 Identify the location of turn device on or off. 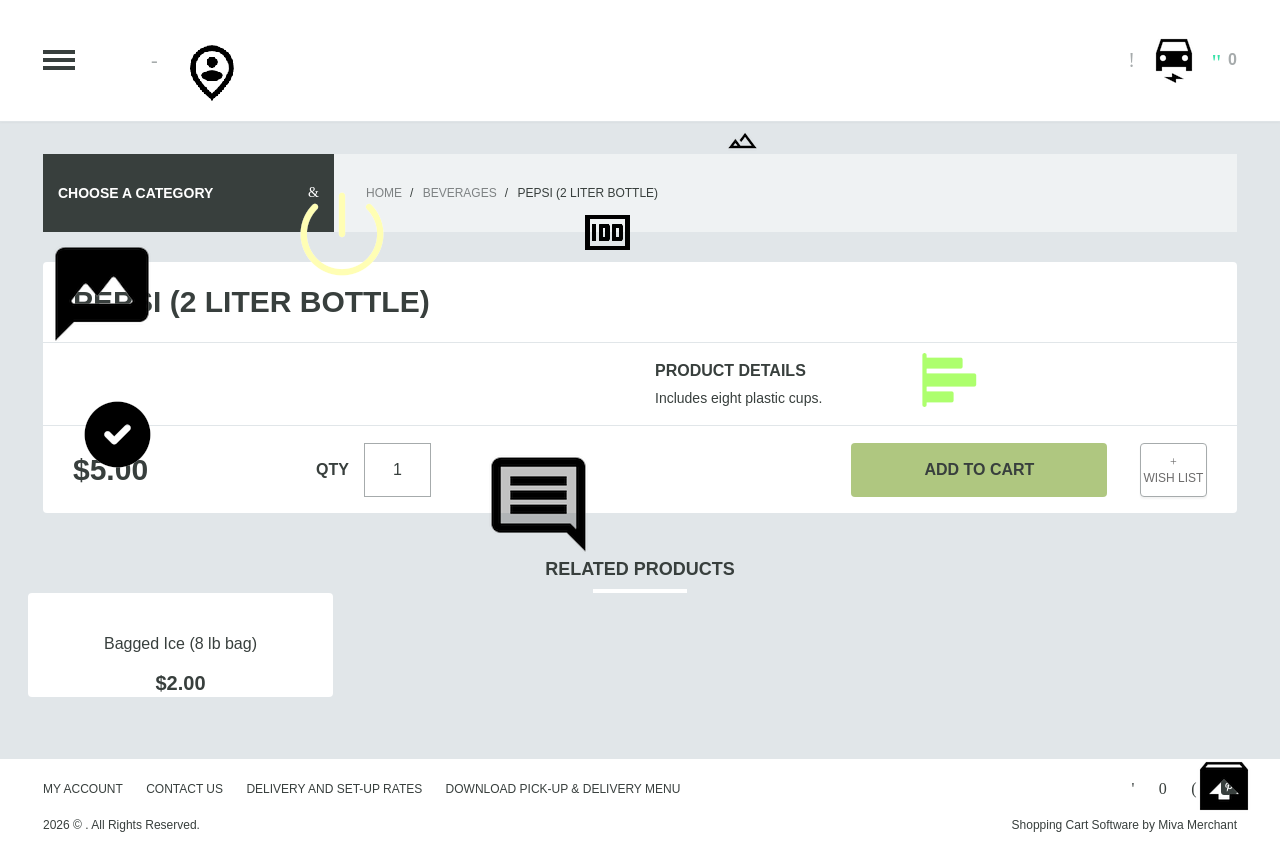
(342, 234).